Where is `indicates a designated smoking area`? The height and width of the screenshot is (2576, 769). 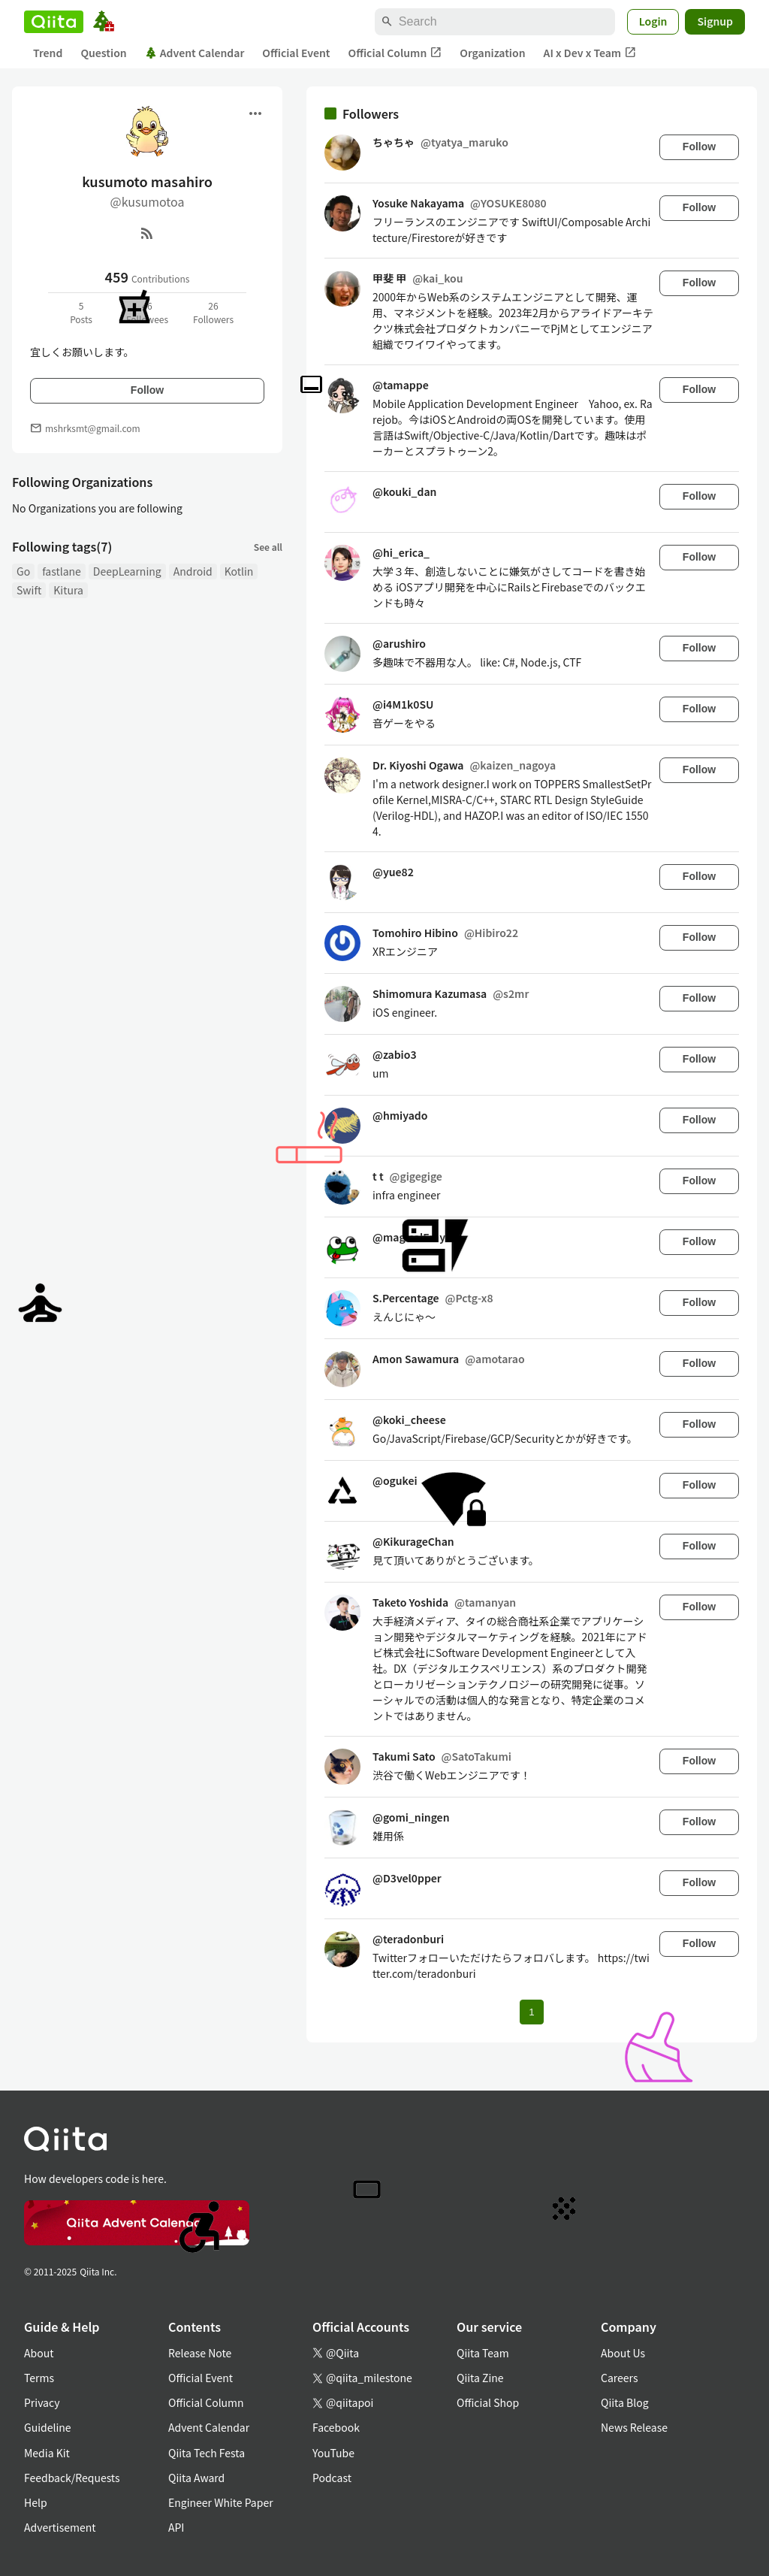 indicates a designated smoking area is located at coordinates (309, 1144).